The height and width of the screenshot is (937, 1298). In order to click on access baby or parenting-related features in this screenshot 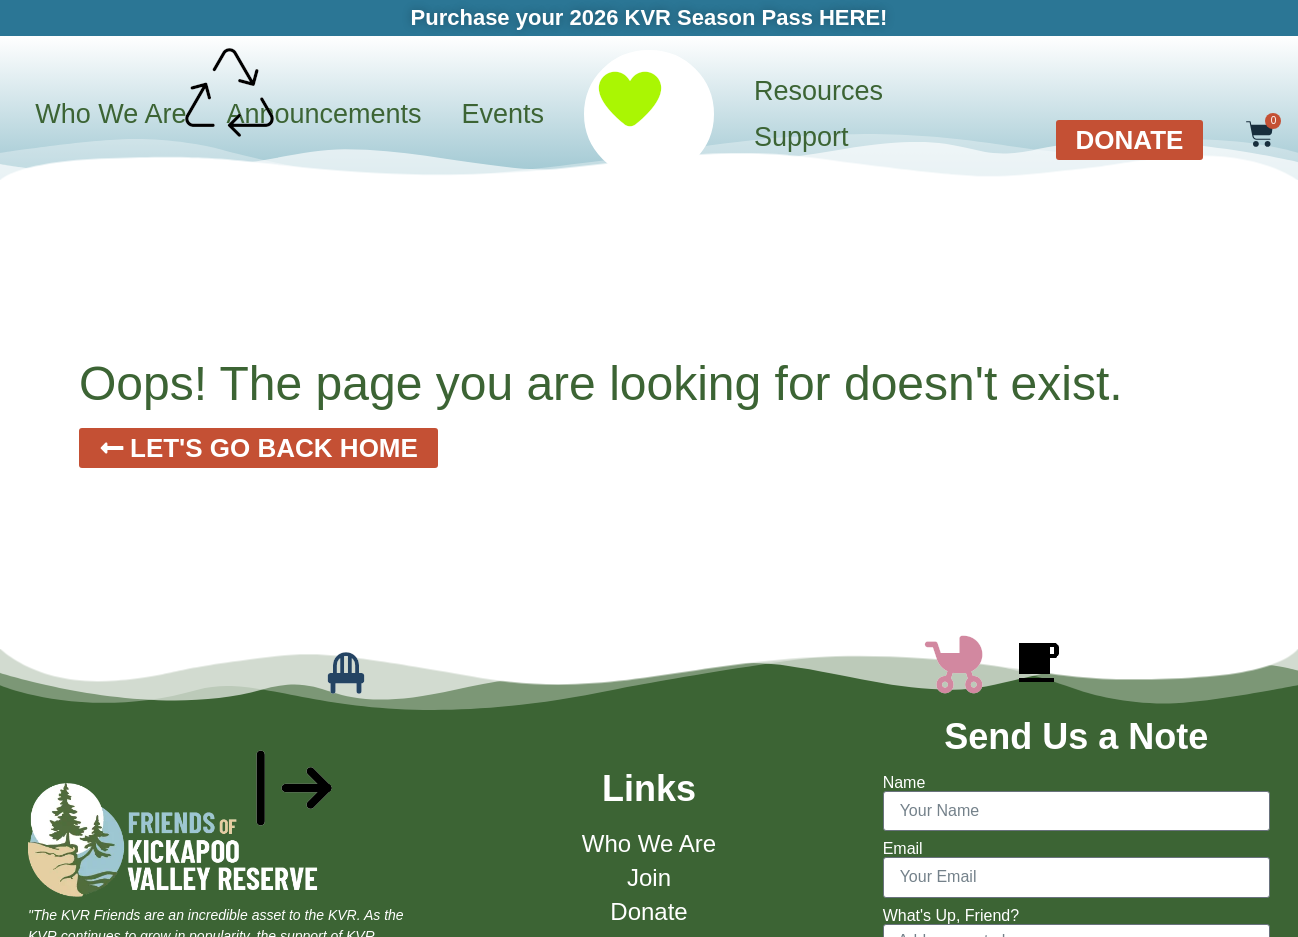, I will do `click(956, 664)`.